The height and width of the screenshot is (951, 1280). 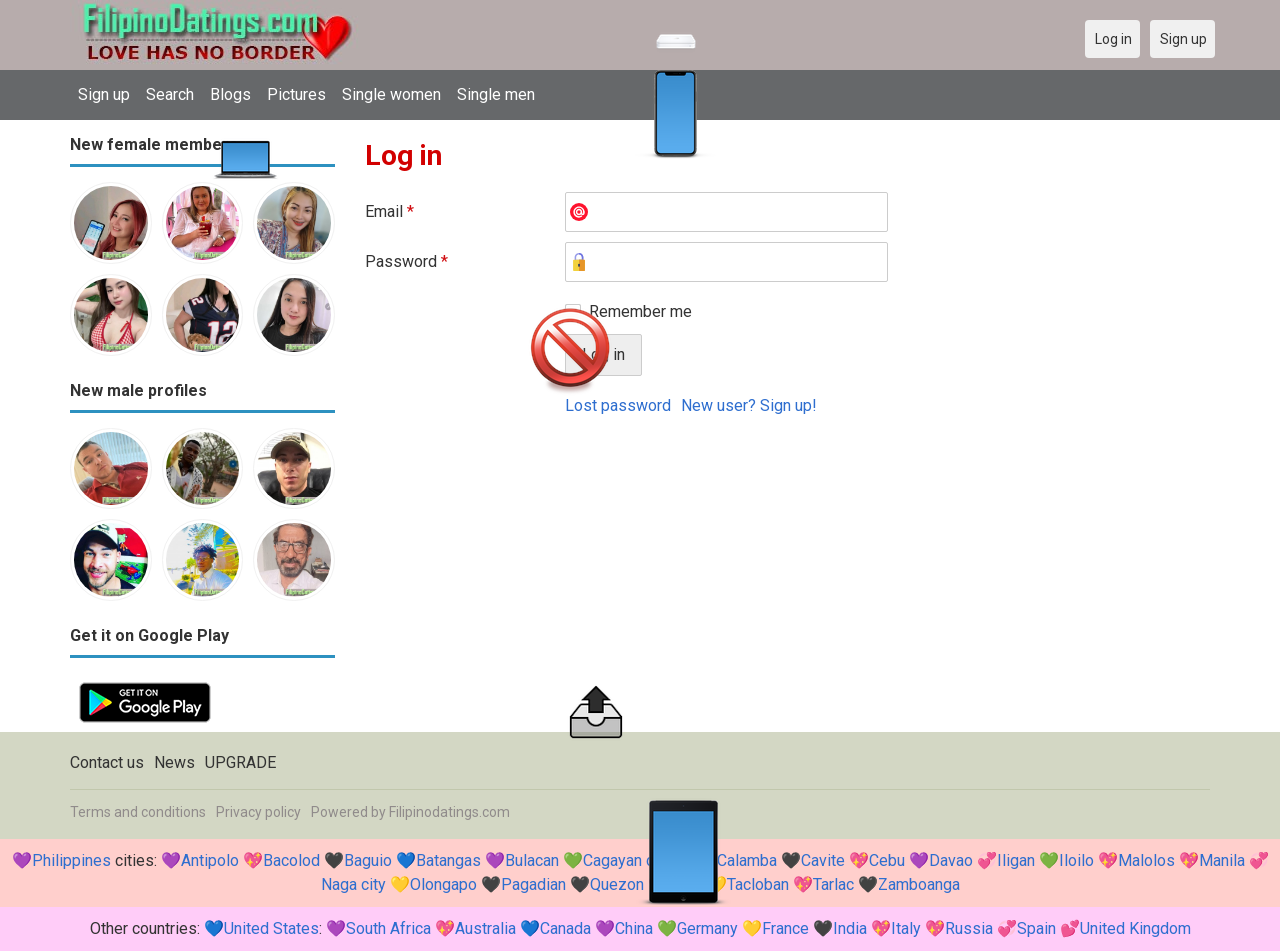 I want to click on iPad mini device connected via cellular, so click(x=683, y=842).